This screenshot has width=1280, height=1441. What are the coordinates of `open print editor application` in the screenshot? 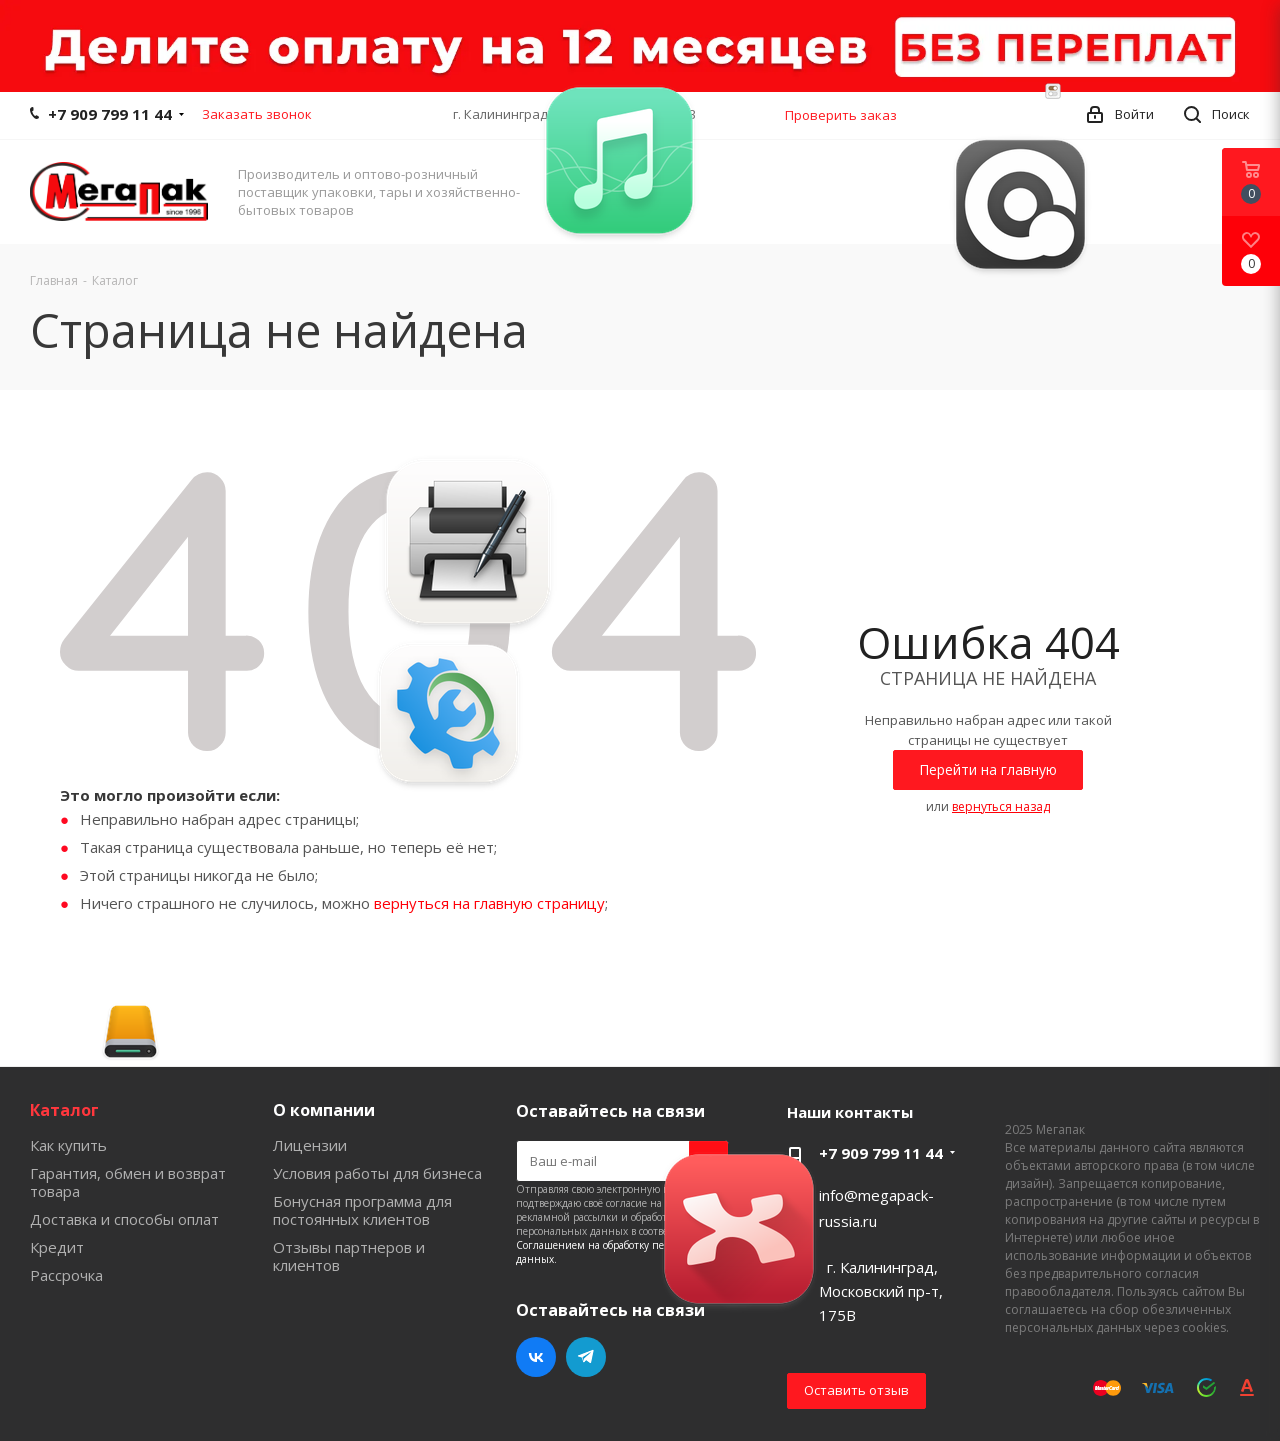 It's located at (468, 542).